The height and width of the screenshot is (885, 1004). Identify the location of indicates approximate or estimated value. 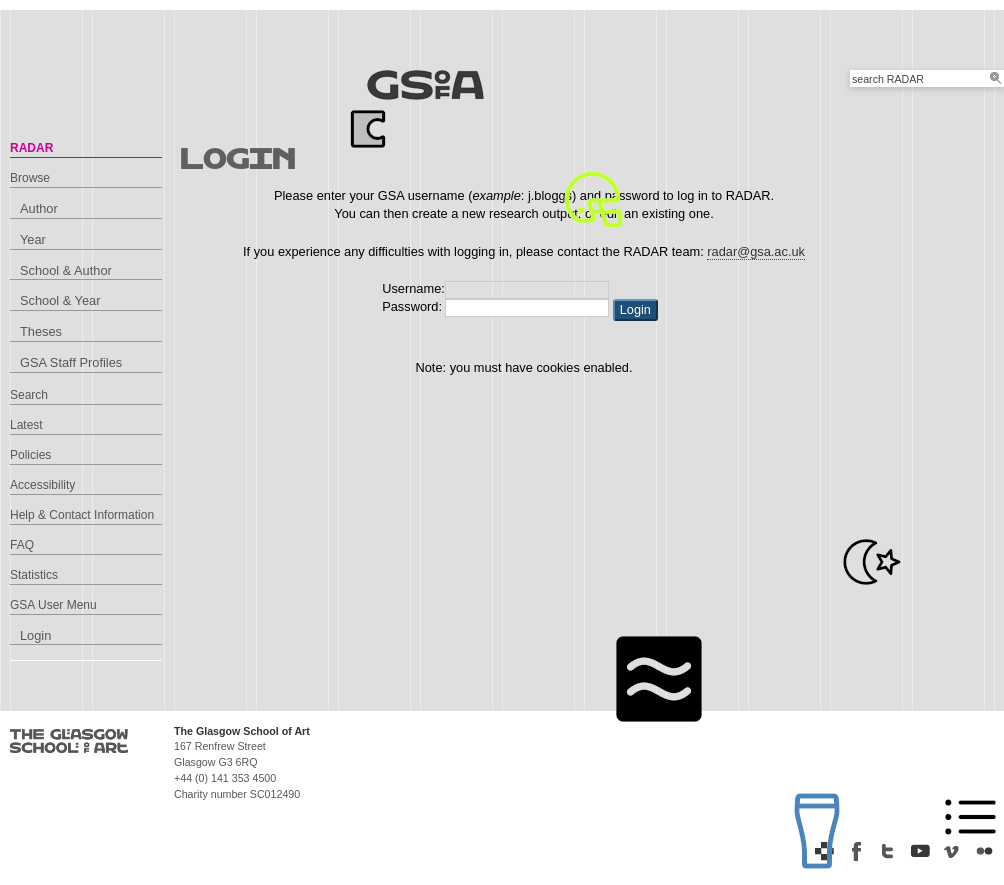
(659, 679).